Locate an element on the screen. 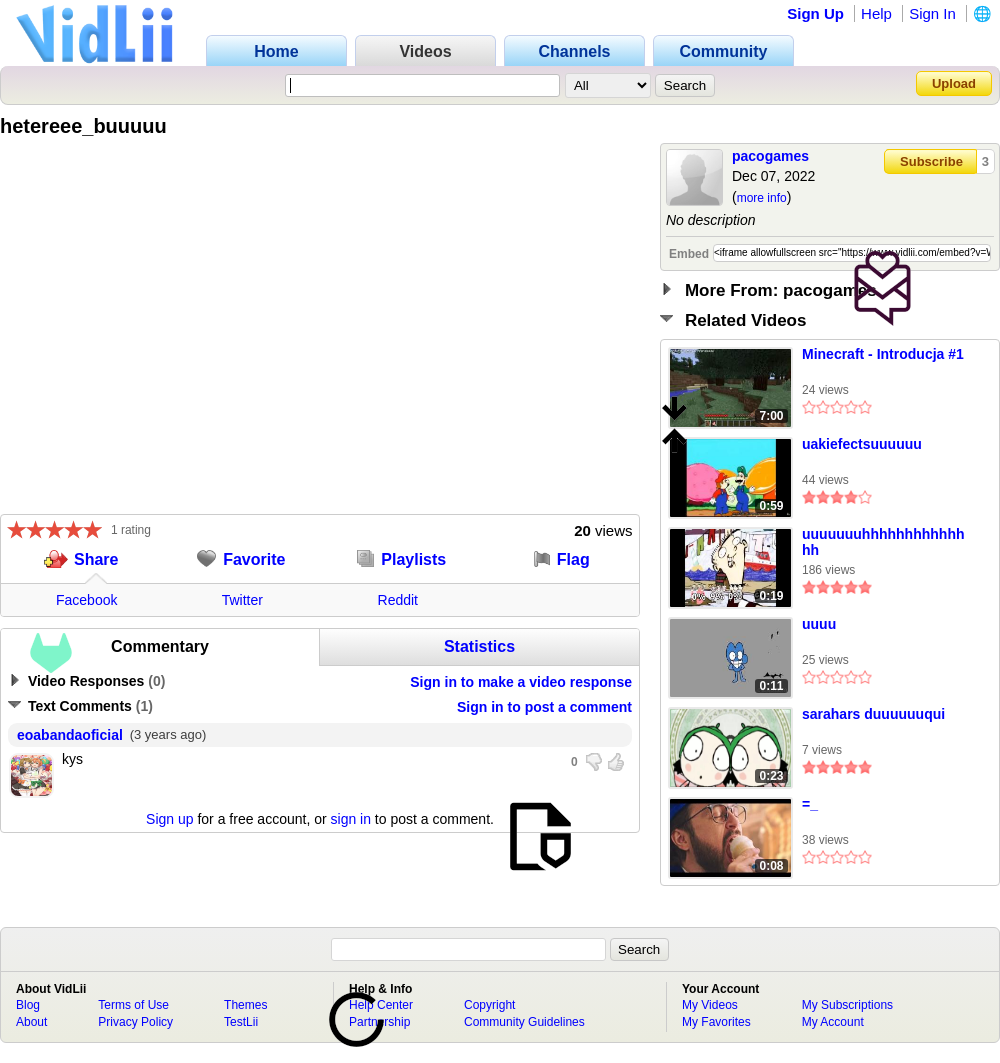 The image size is (1000, 1063). collapse content vertically is located at coordinates (674, 424).